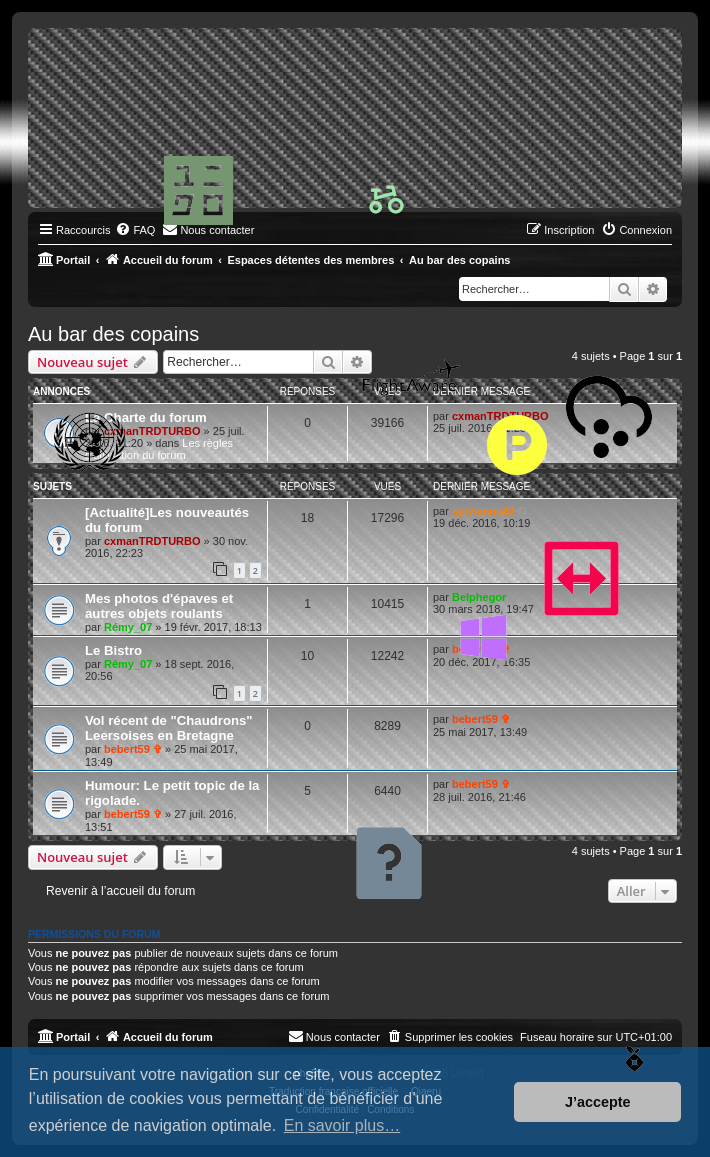 This screenshot has height=1157, width=710. Describe the element at coordinates (609, 415) in the screenshot. I see `indicates hail weather conditions` at that location.